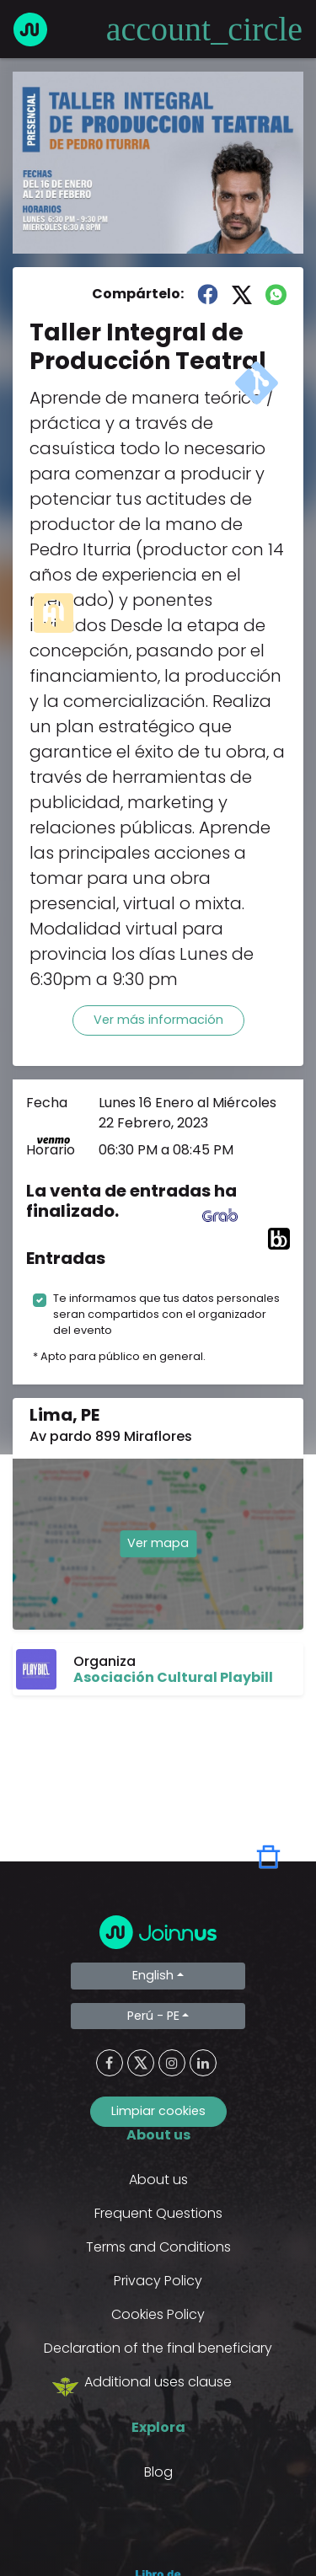  I want to click on navigate to Saudia Airlines website or app, so click(65, 2386).